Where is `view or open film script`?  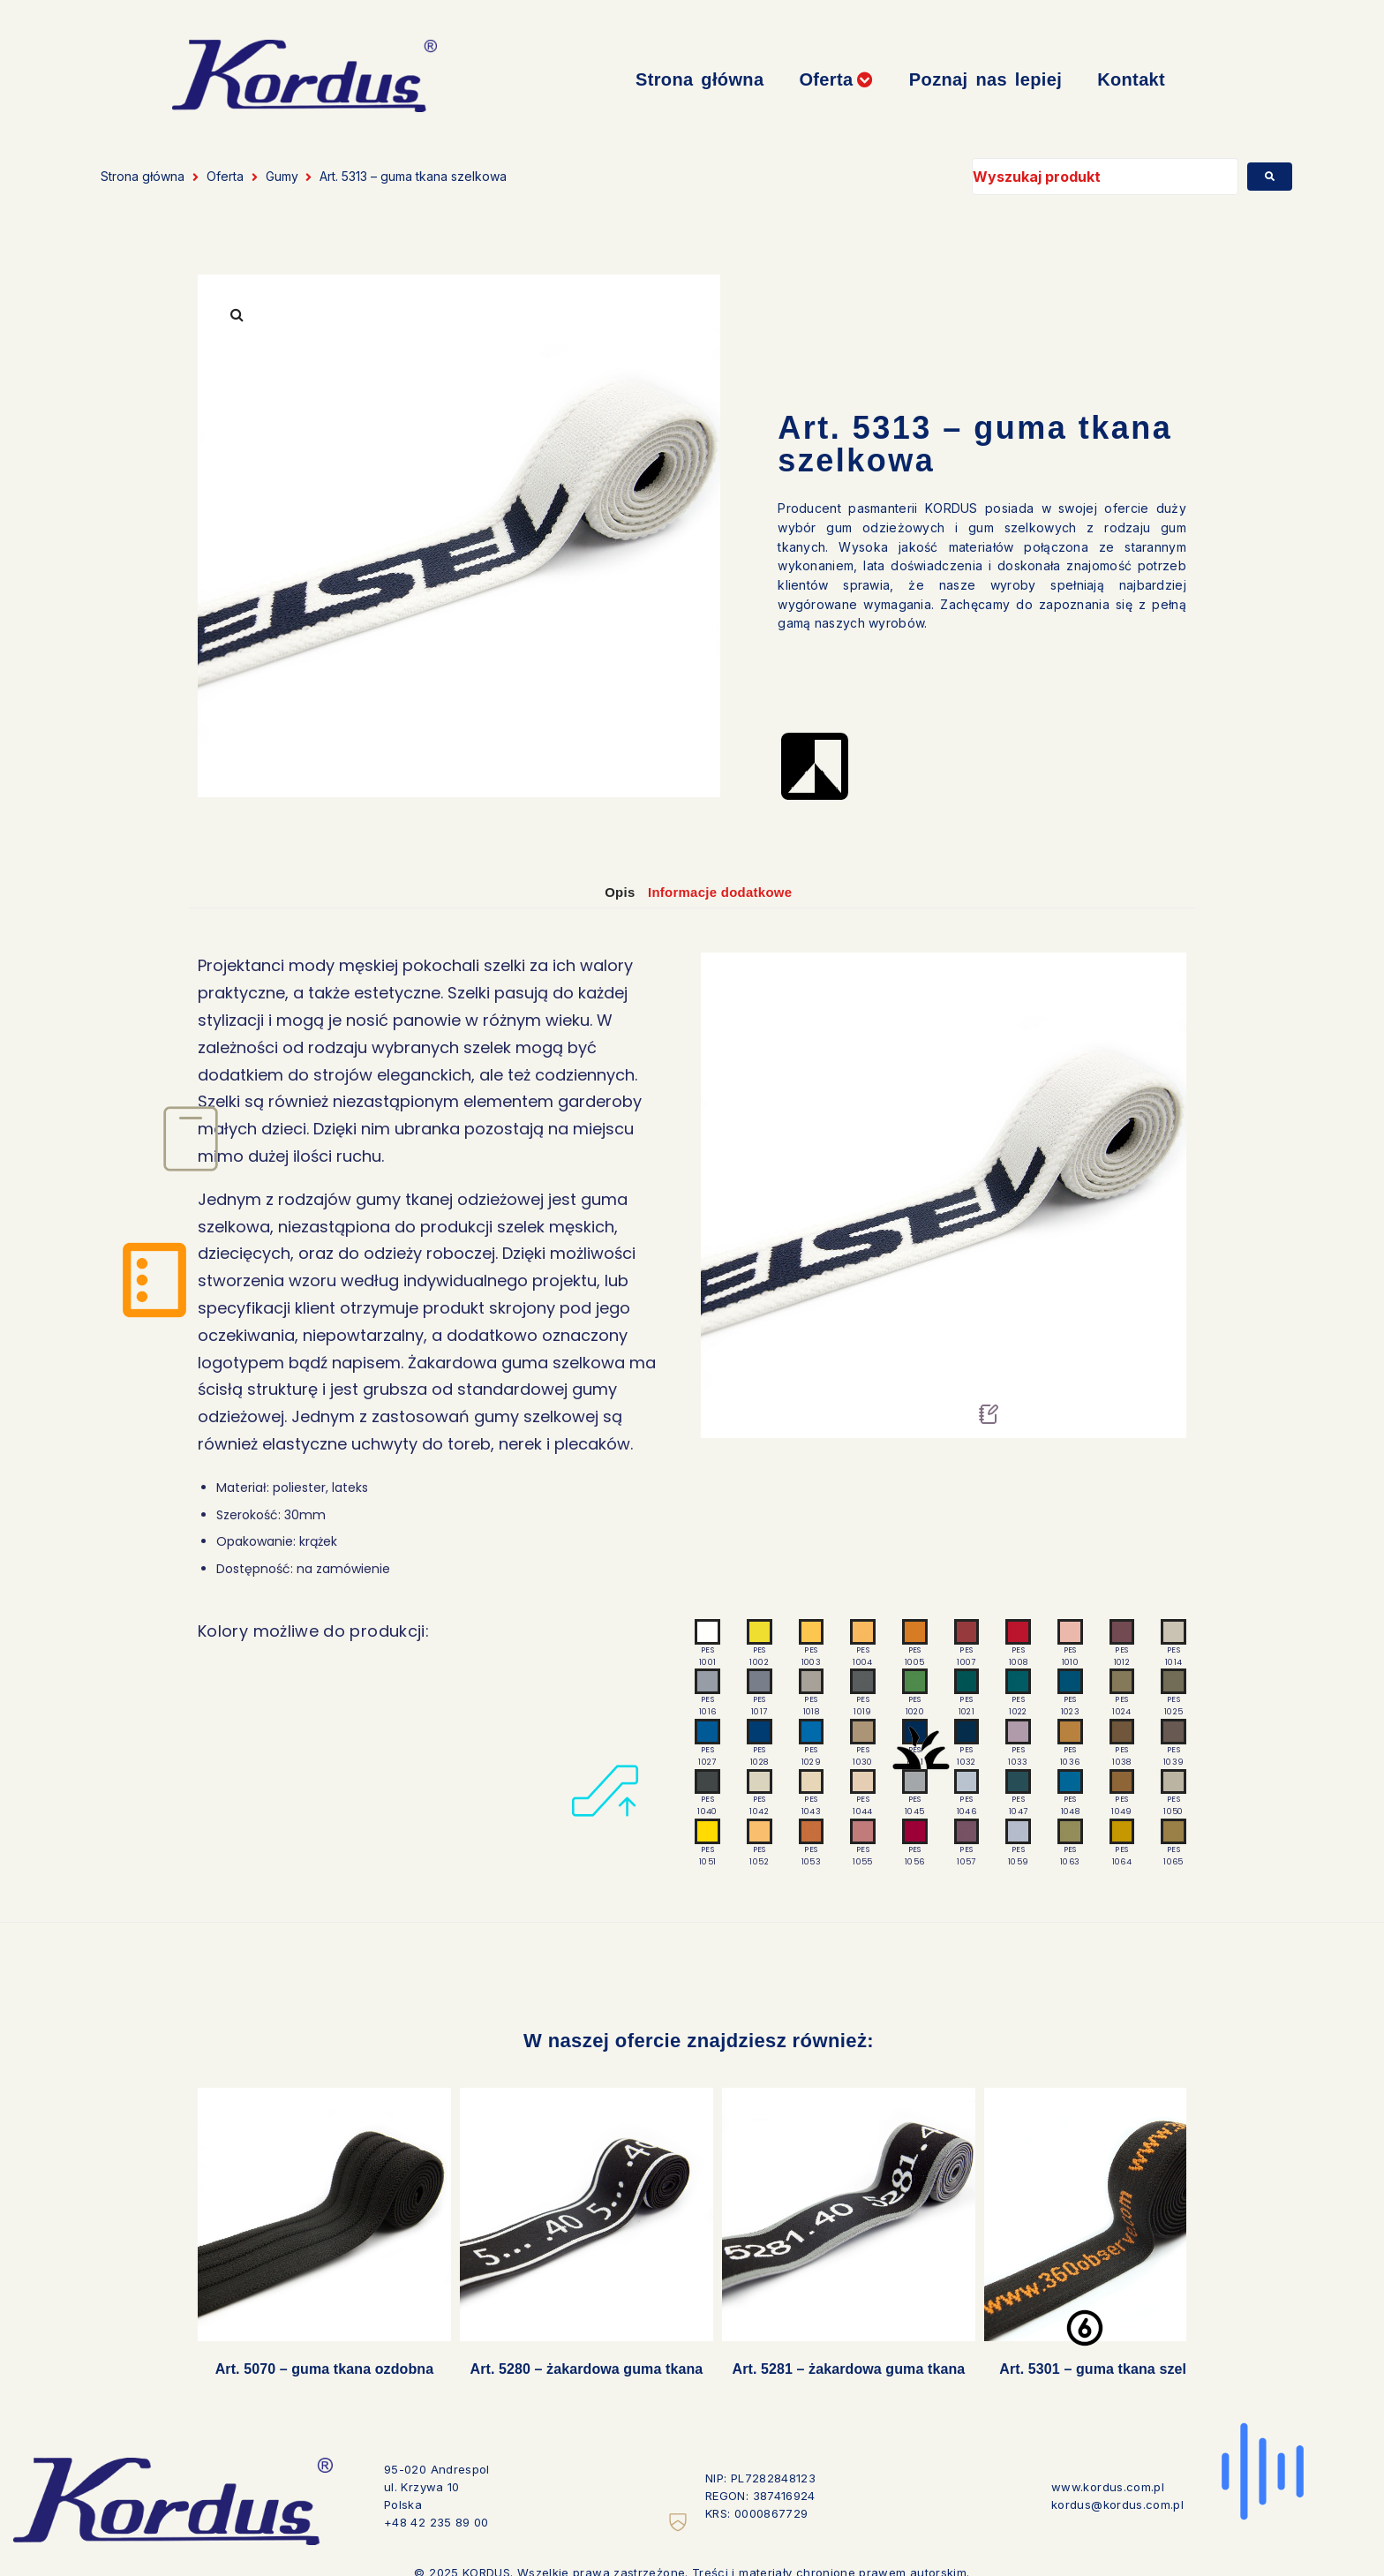 view or open film script is located at coordinates (154, 1280).